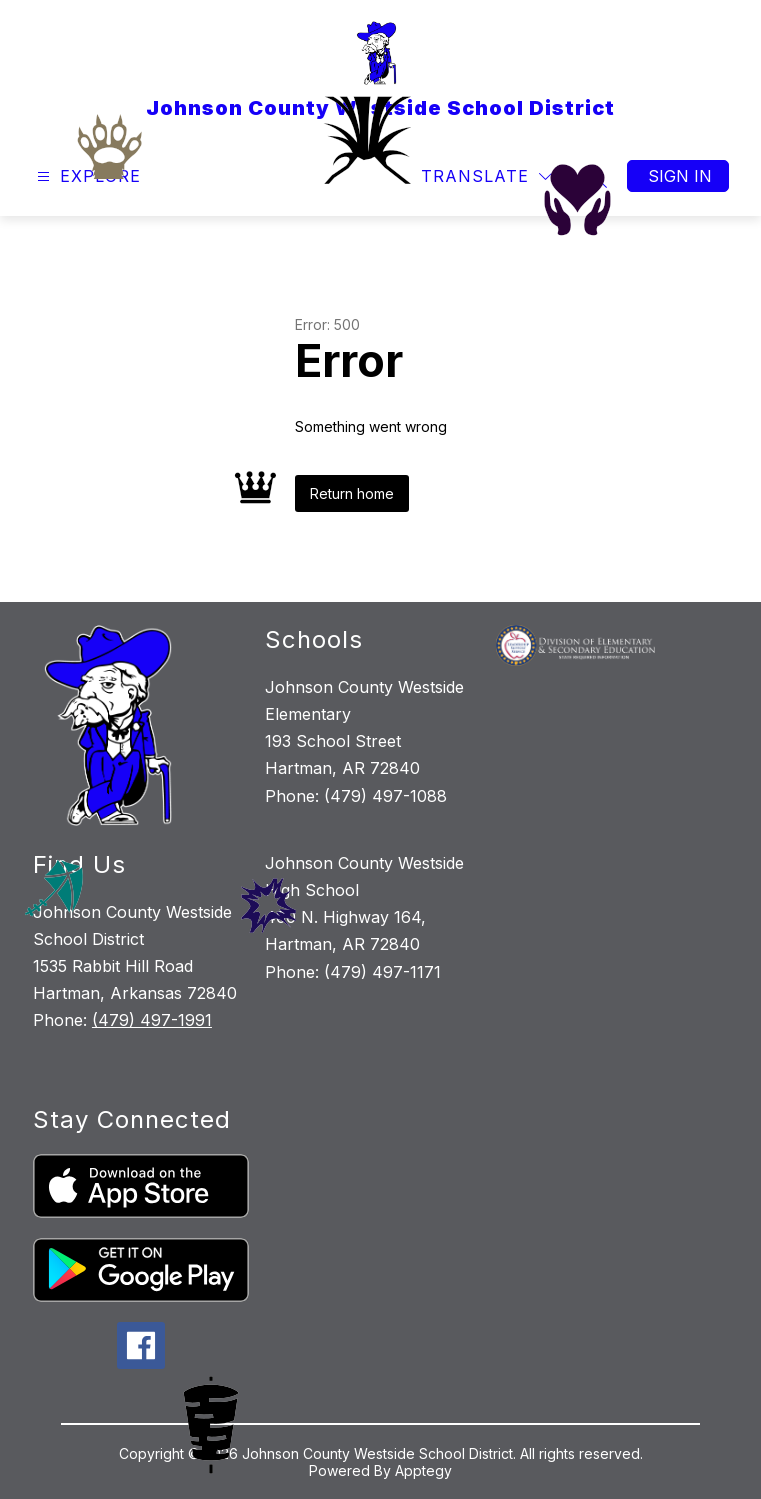  I want to click on indicates premium or VIP membership status, so click(255, 488).